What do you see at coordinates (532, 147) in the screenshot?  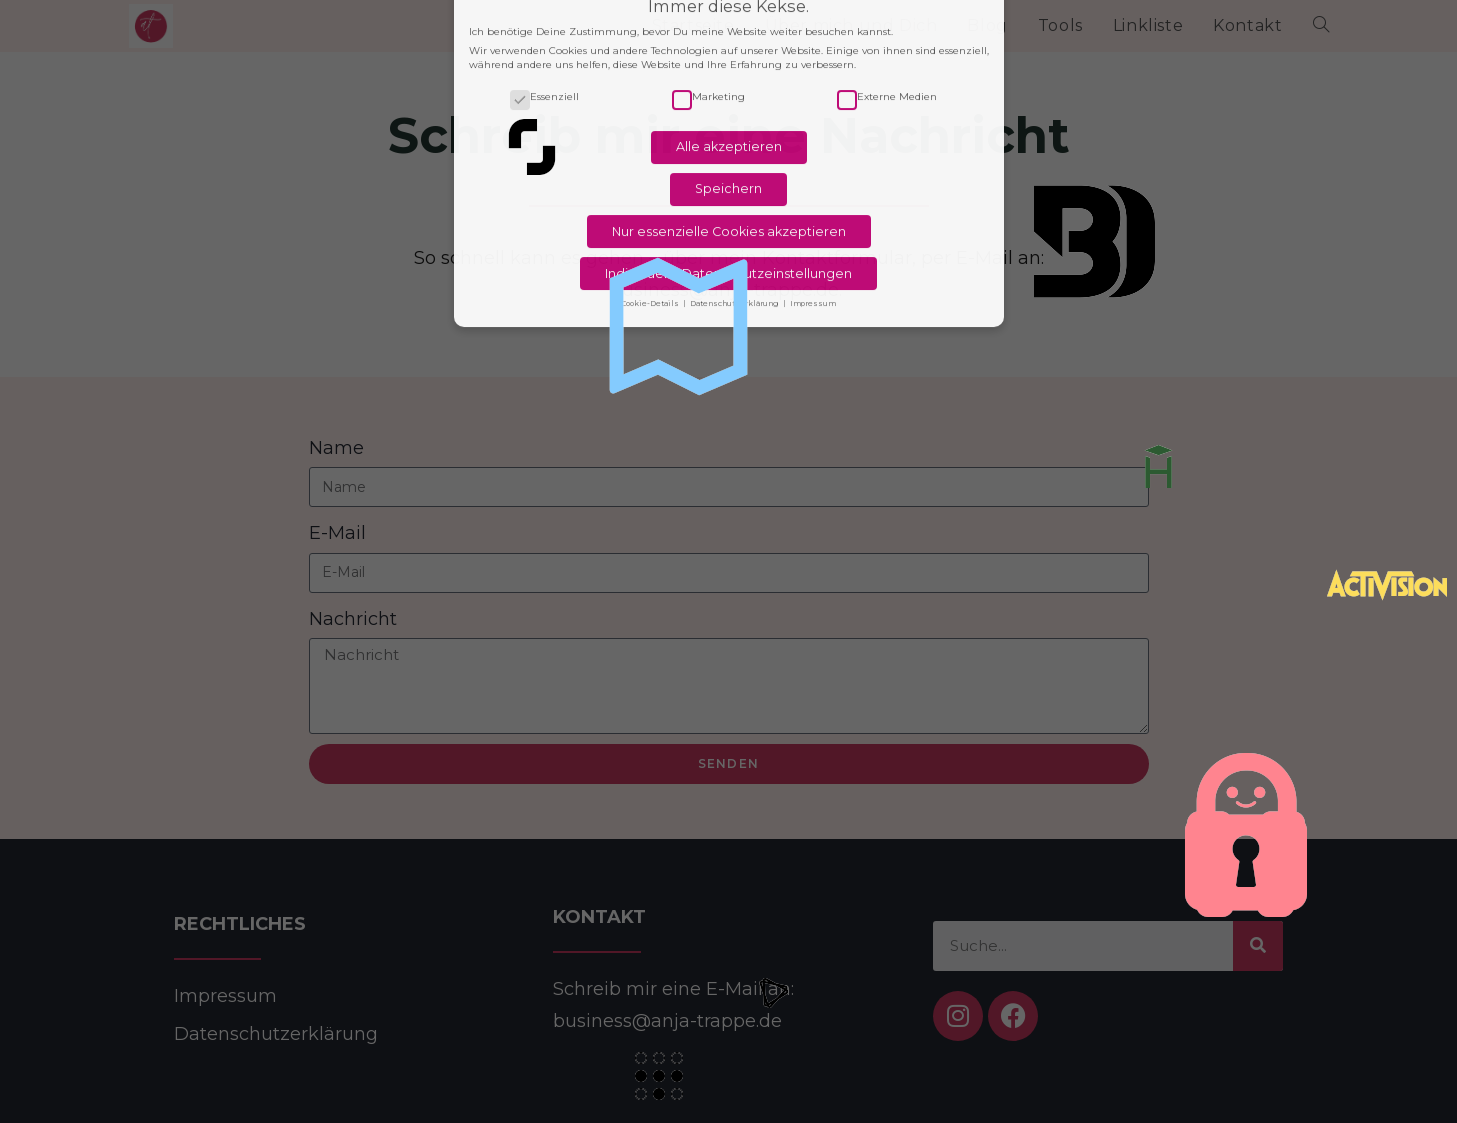 I see `shutterstock logo` at bounding box center [532, 147].